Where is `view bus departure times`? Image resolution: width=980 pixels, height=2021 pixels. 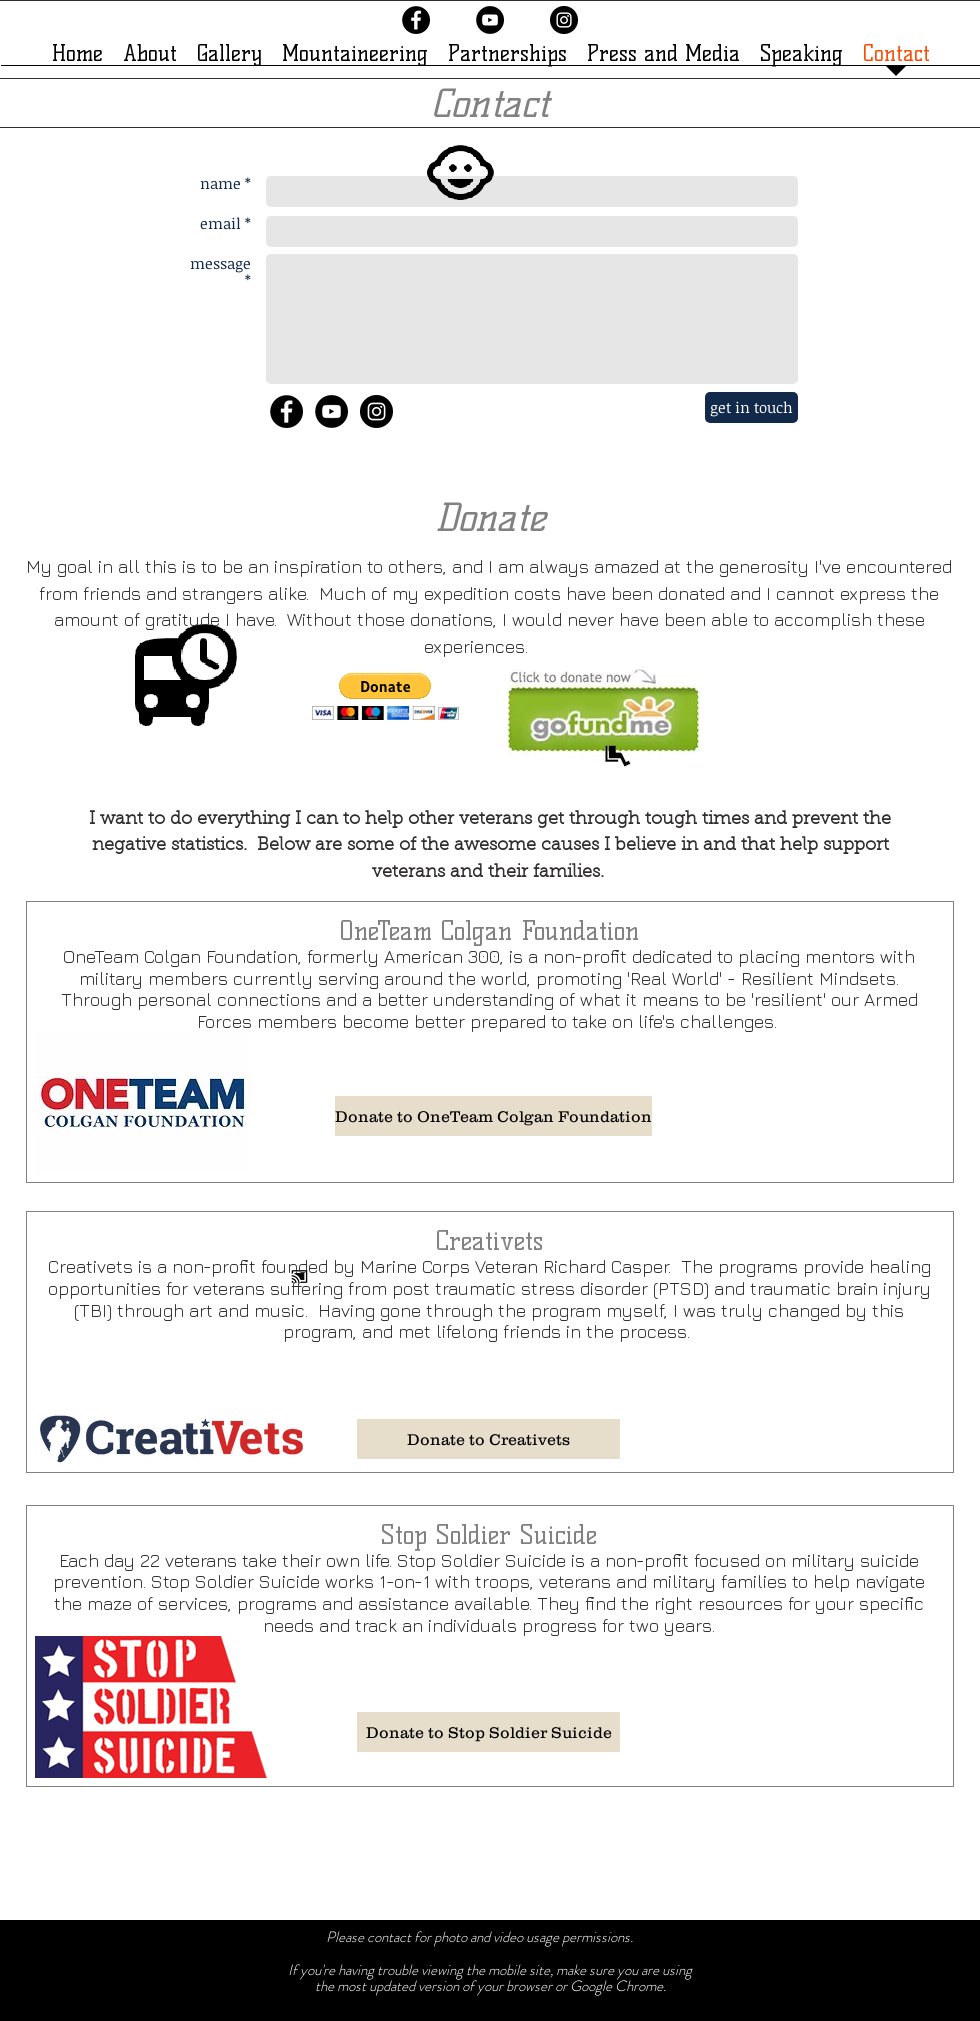
view bus departure times is located at coordinates (186, 675).